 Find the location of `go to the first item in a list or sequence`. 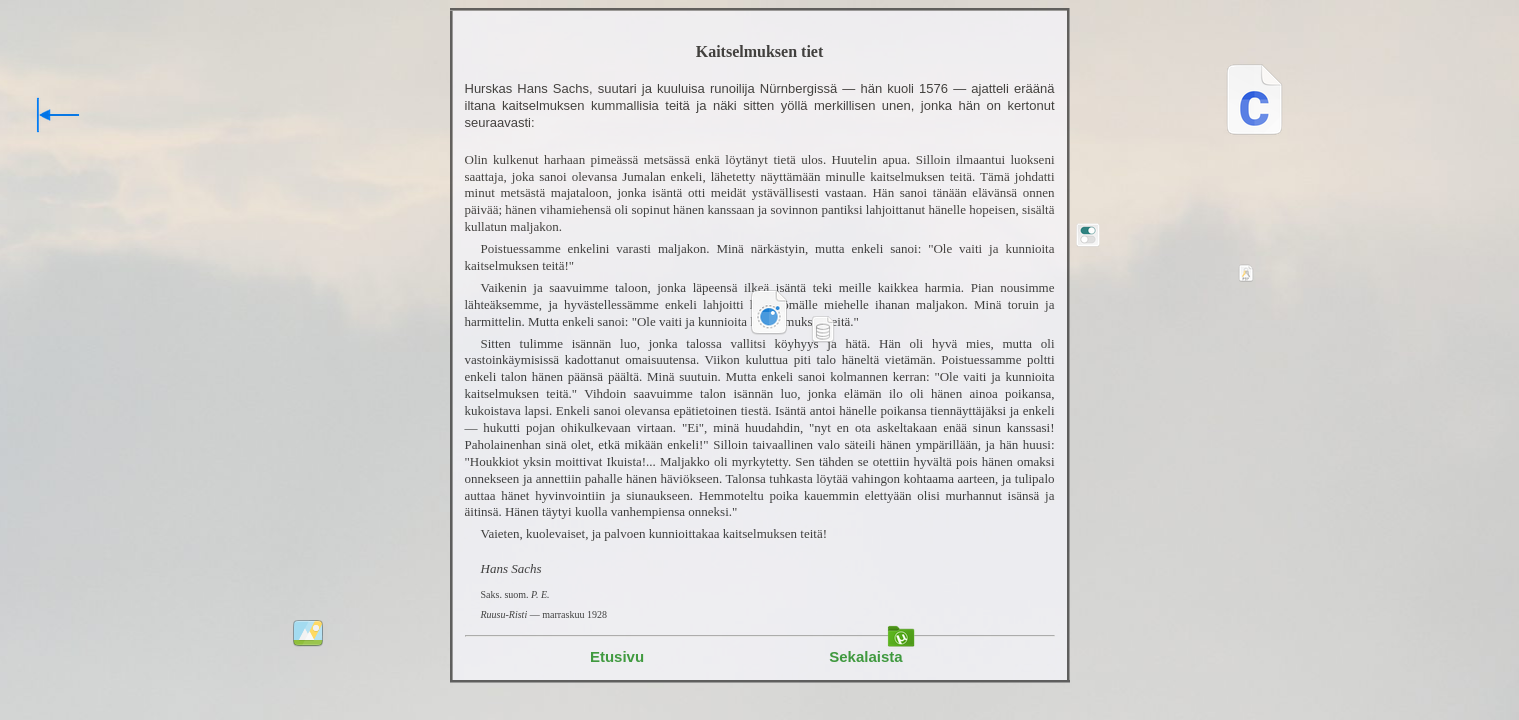

go to the first item in a list or sequence is located at coordinates (58, 115).